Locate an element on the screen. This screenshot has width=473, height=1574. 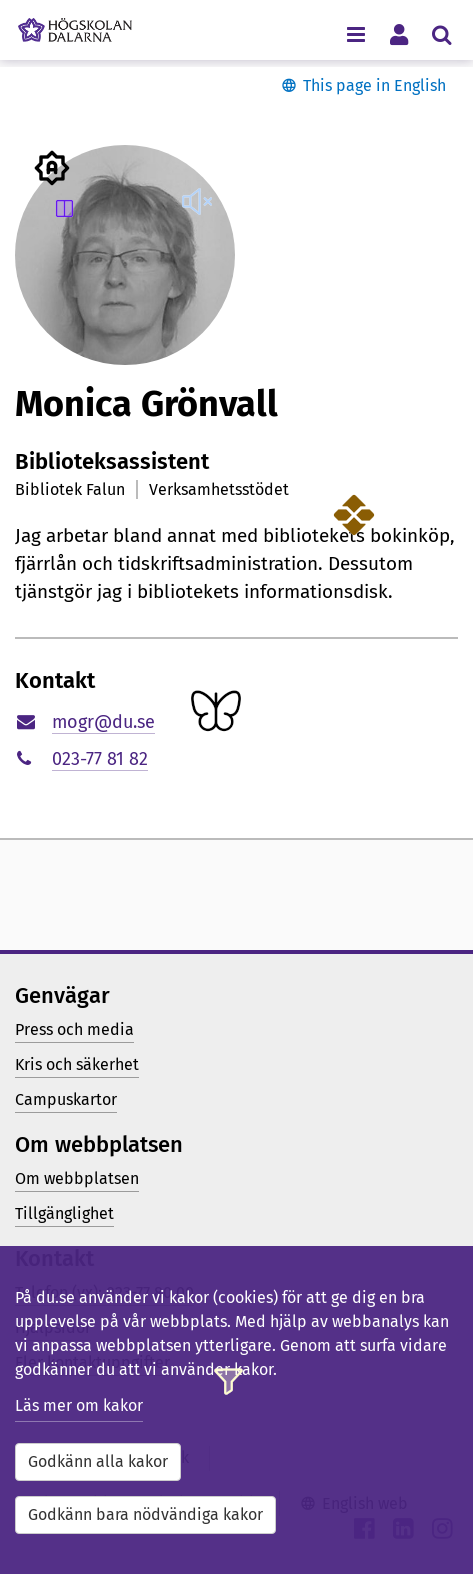
mute audio or sound is located at coordinates (196, 201).